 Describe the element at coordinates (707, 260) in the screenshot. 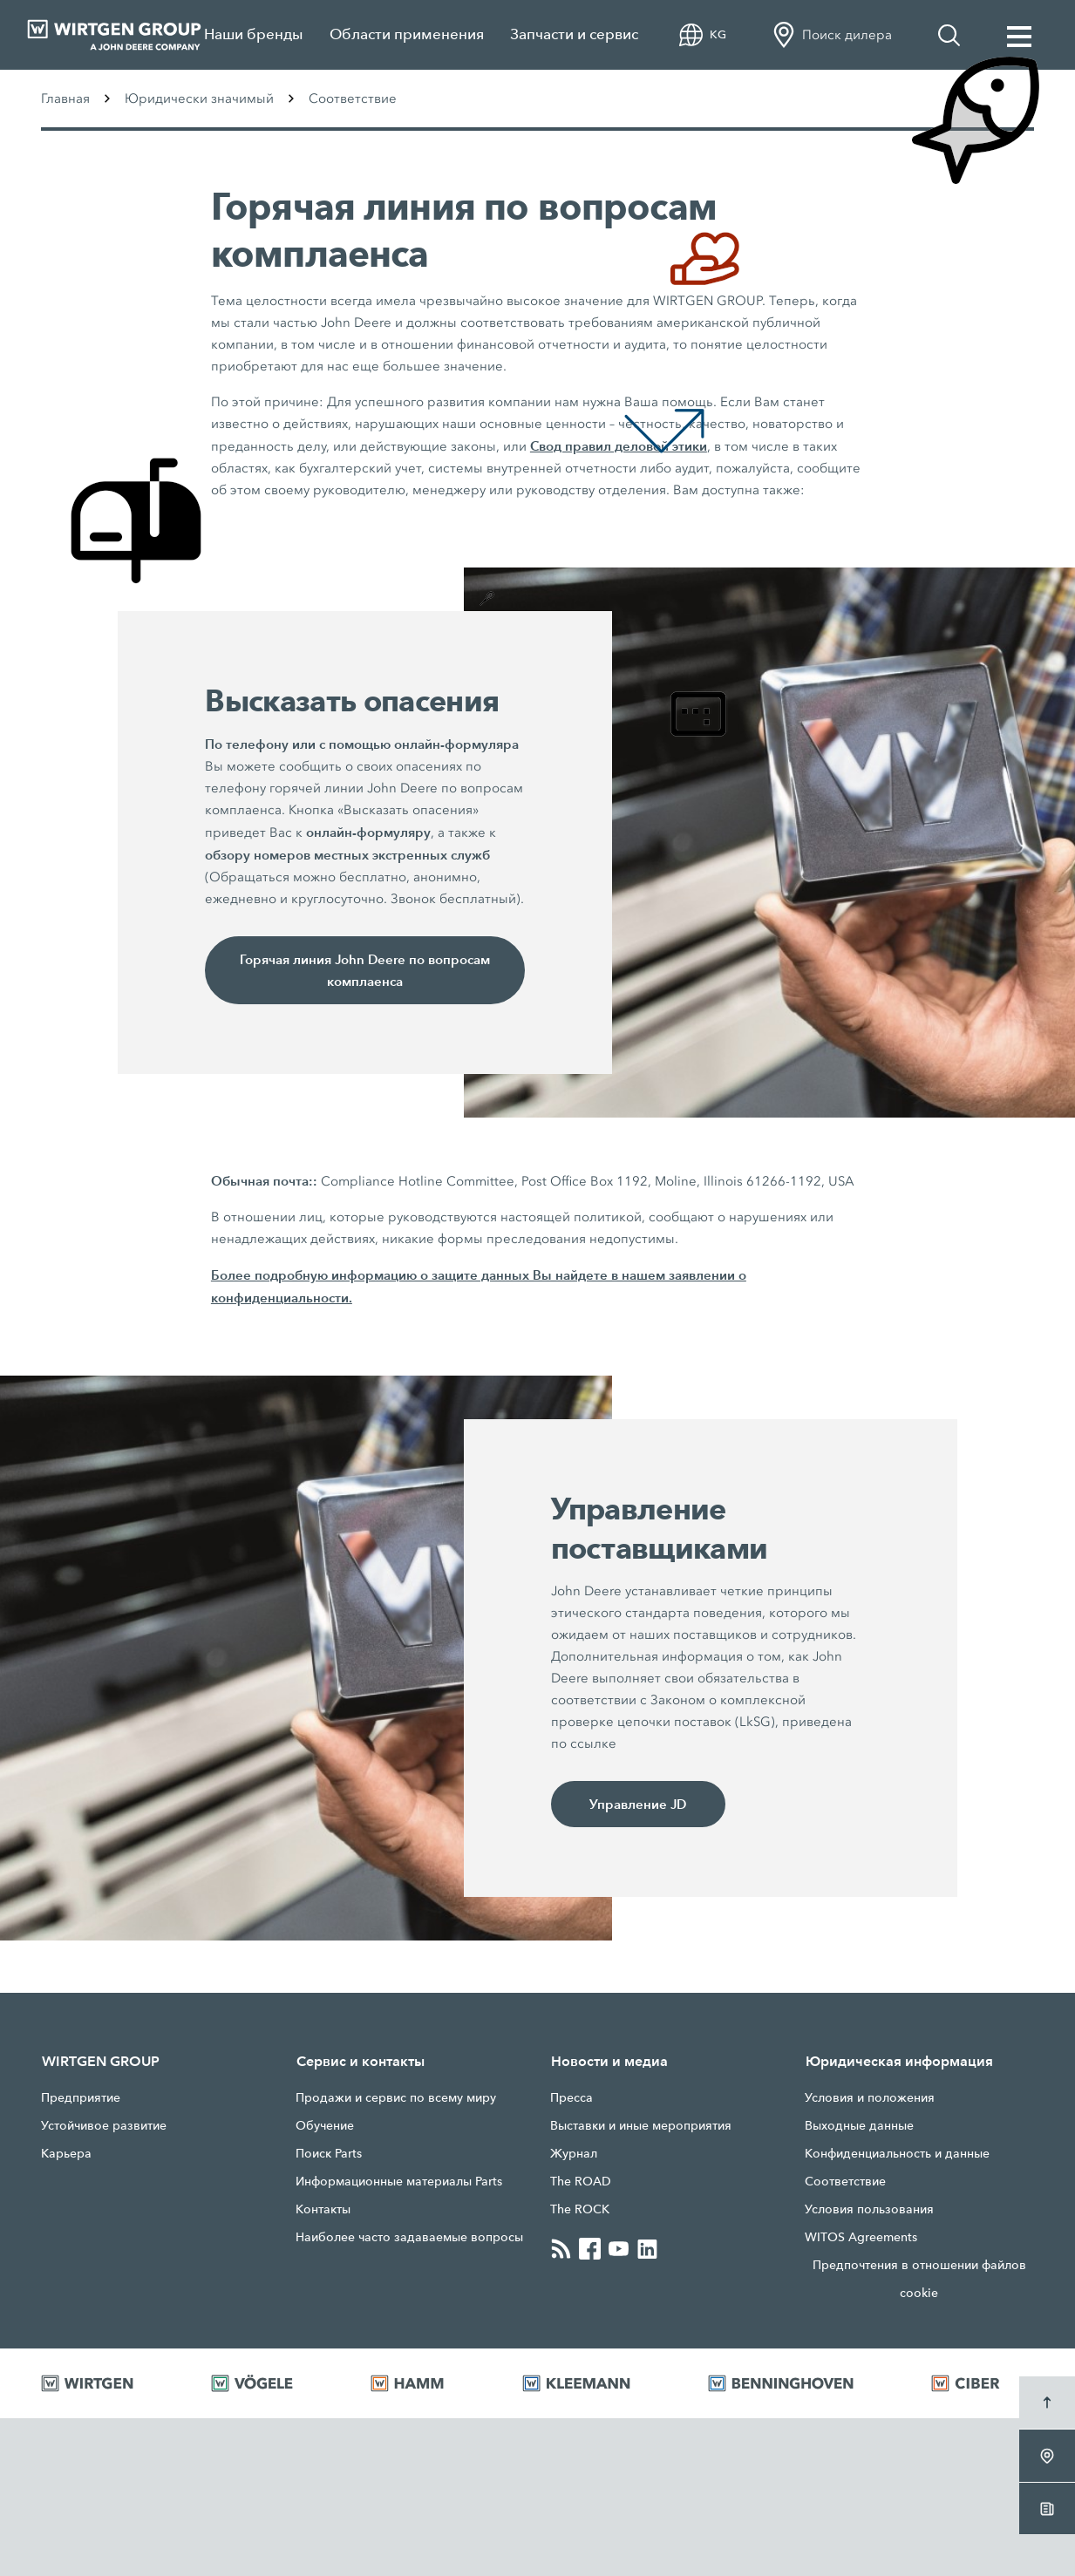

I see `donate or give to charity` at that location.